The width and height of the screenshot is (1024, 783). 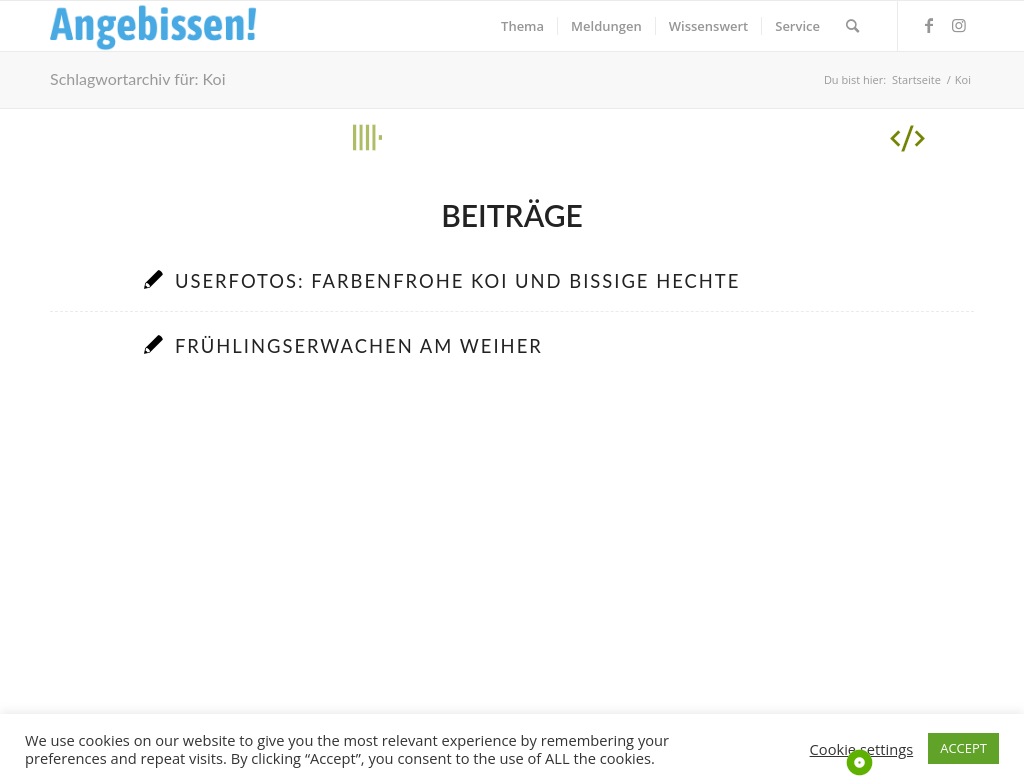 What do you see at coordinates (907, 138) in the screenshot?
I see `view or edit source code` at bounding box center [907, 138].